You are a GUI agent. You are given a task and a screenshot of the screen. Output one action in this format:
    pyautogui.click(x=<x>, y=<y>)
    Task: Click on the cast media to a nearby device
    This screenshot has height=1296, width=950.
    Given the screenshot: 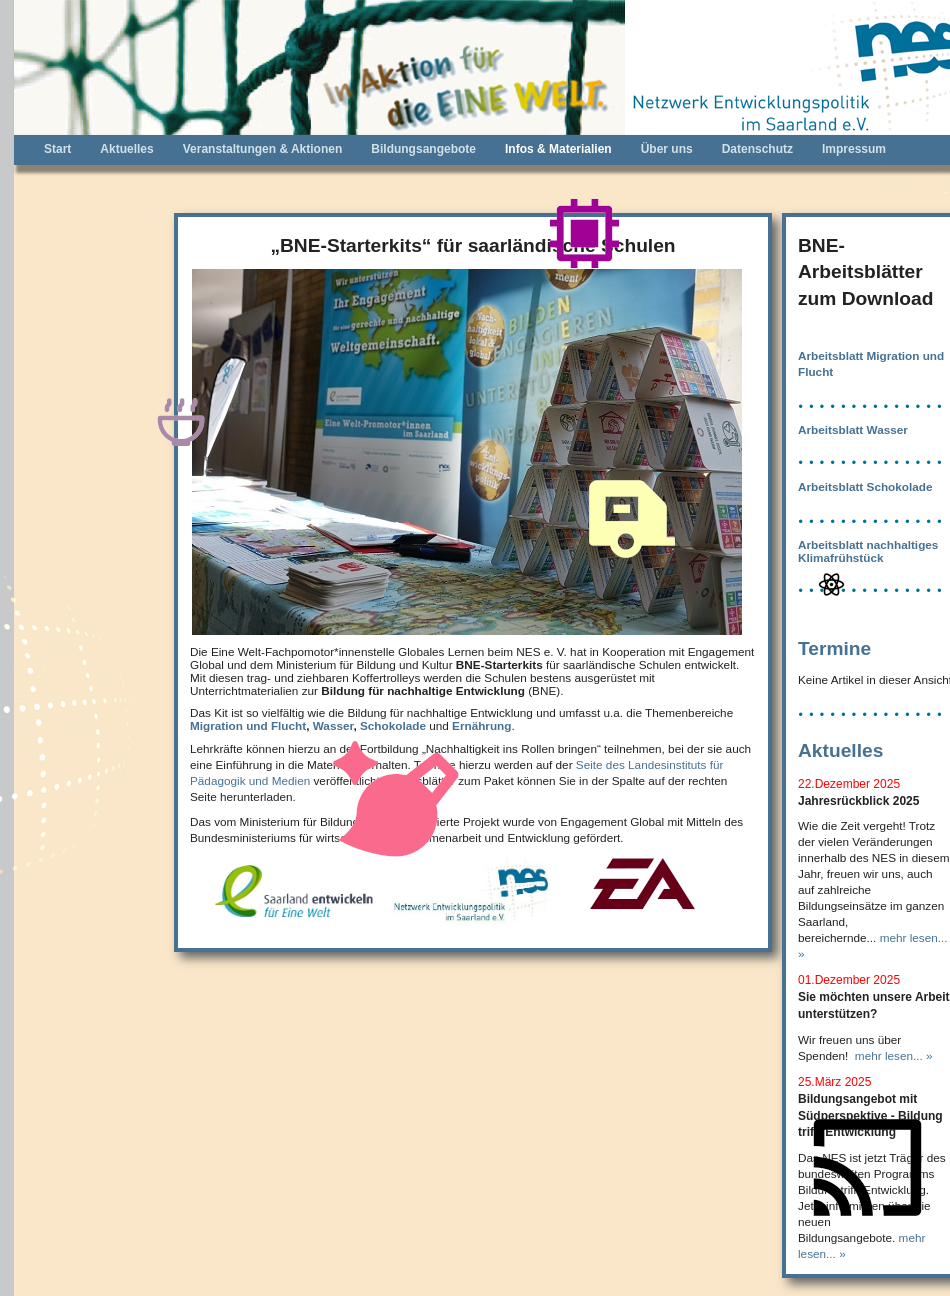 What is the action you would take?
    pyautogui.click(x=867, y=1167)
    